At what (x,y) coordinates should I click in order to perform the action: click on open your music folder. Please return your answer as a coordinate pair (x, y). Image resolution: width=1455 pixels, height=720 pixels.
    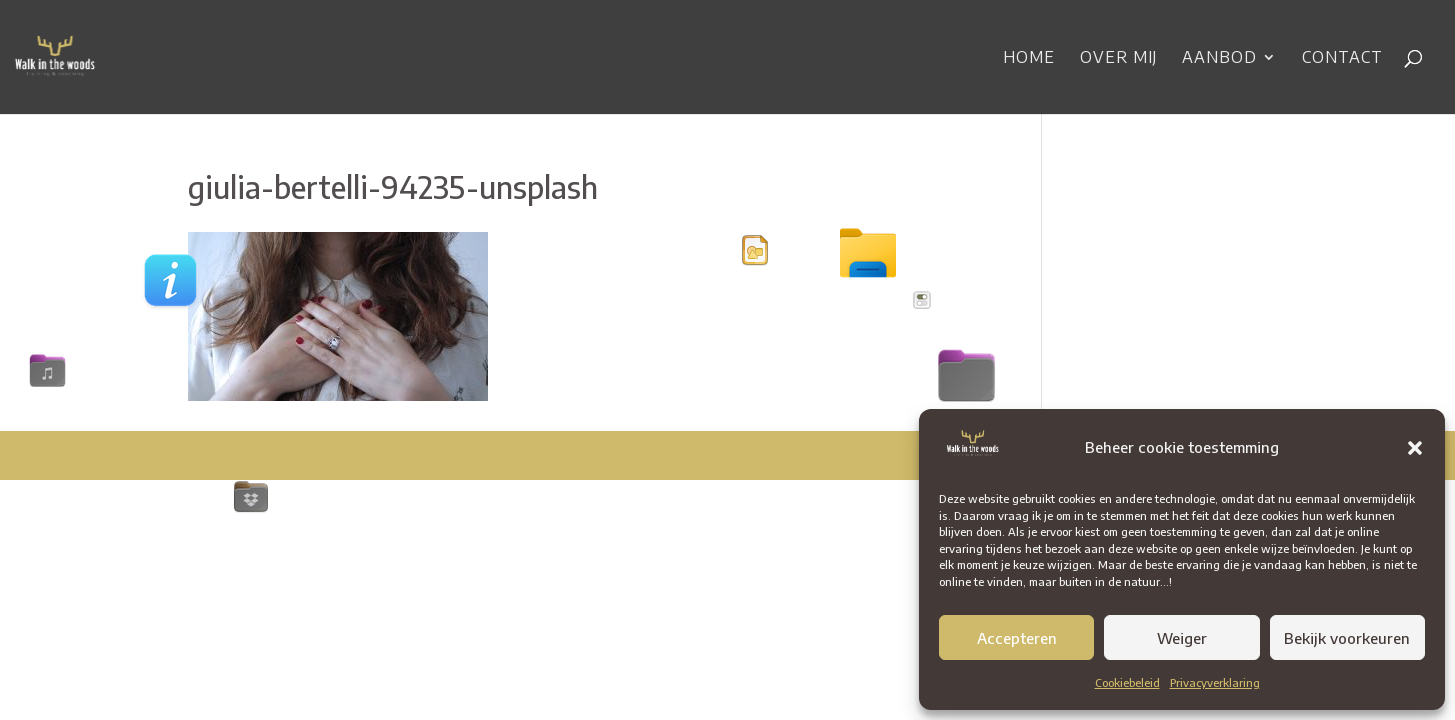
    Looking at the image, I should click on (47, 370).